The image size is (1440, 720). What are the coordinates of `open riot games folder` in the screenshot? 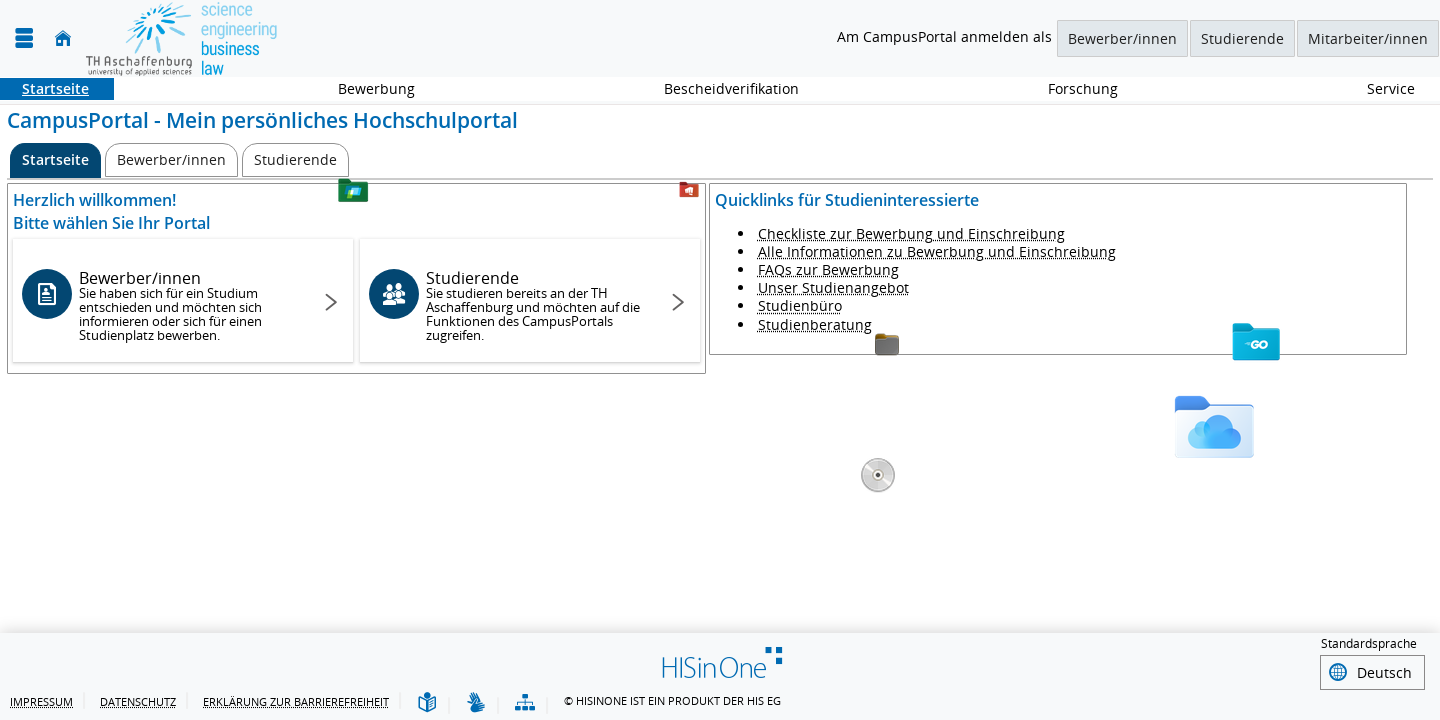 It's located at (689, 190).